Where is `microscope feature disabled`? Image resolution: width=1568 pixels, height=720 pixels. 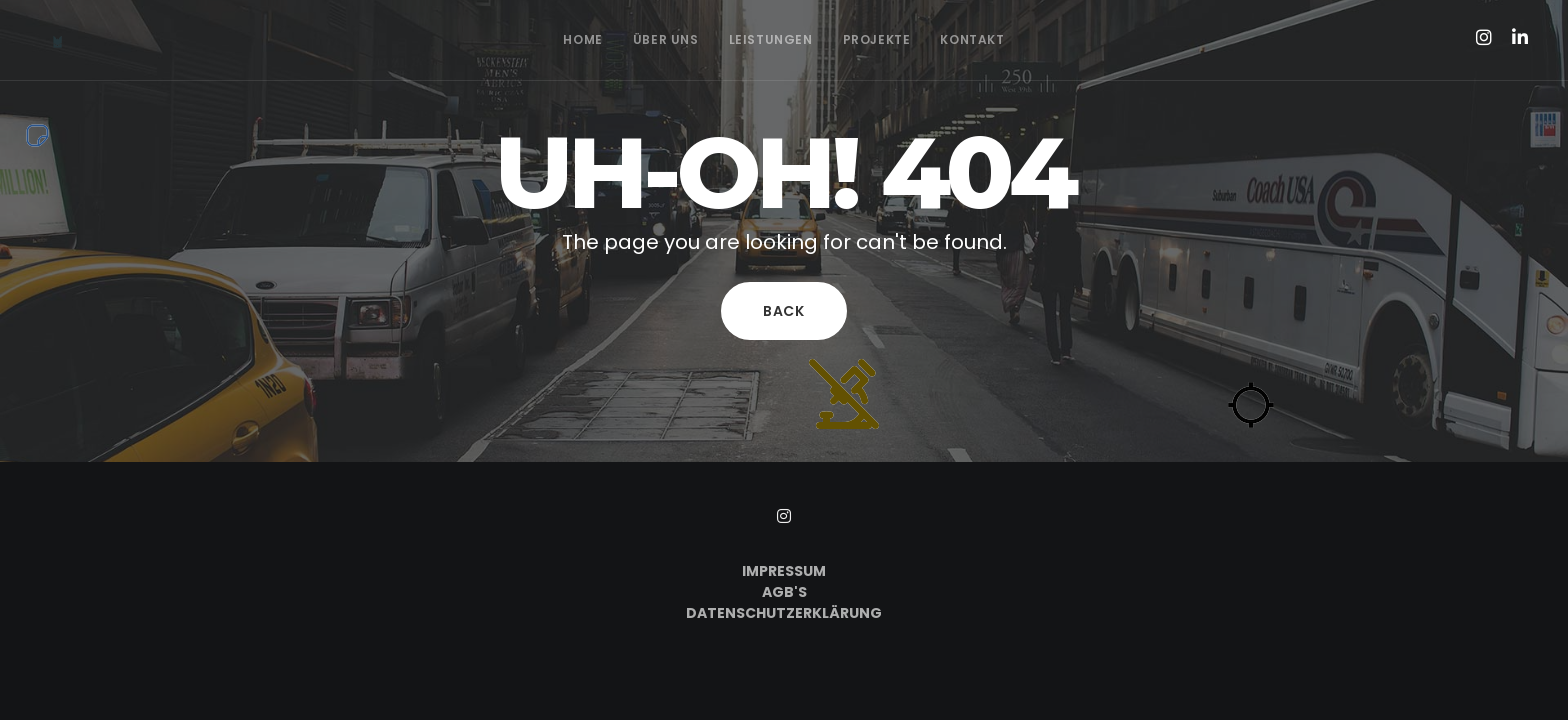
microscope feature disabled is located at coordinates (844, 394).